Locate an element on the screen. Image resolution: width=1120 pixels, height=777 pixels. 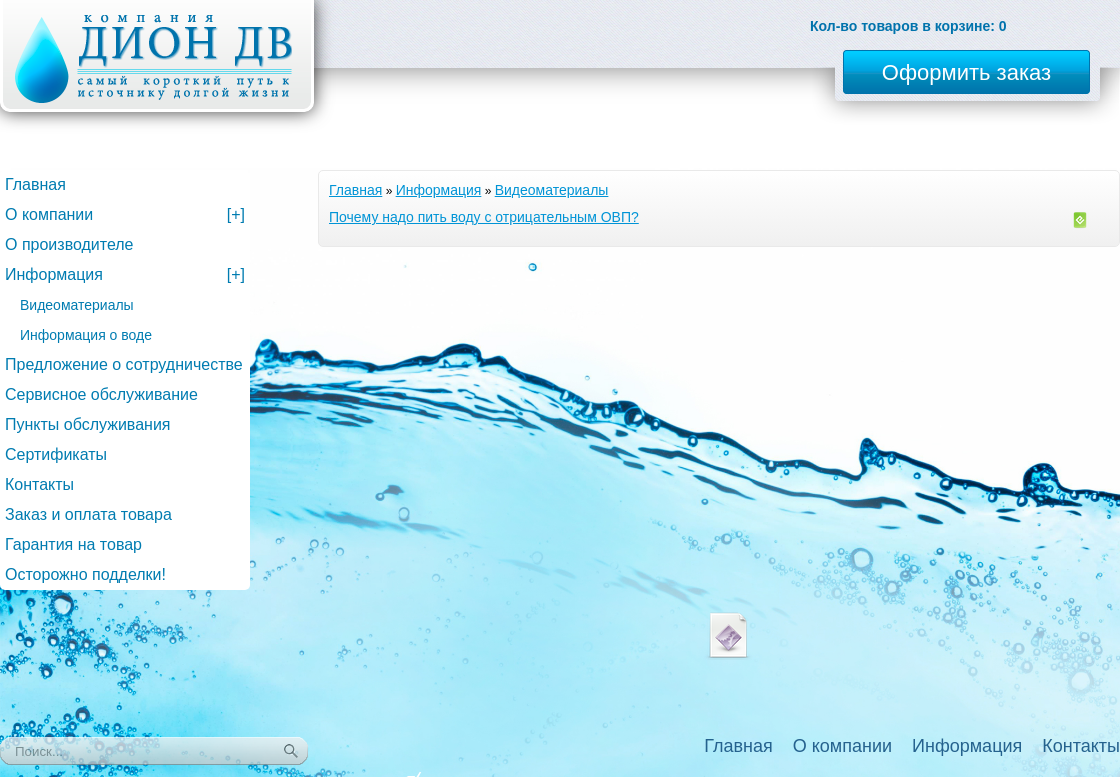
an epub ebook file is located at coordinates (1080, 220).